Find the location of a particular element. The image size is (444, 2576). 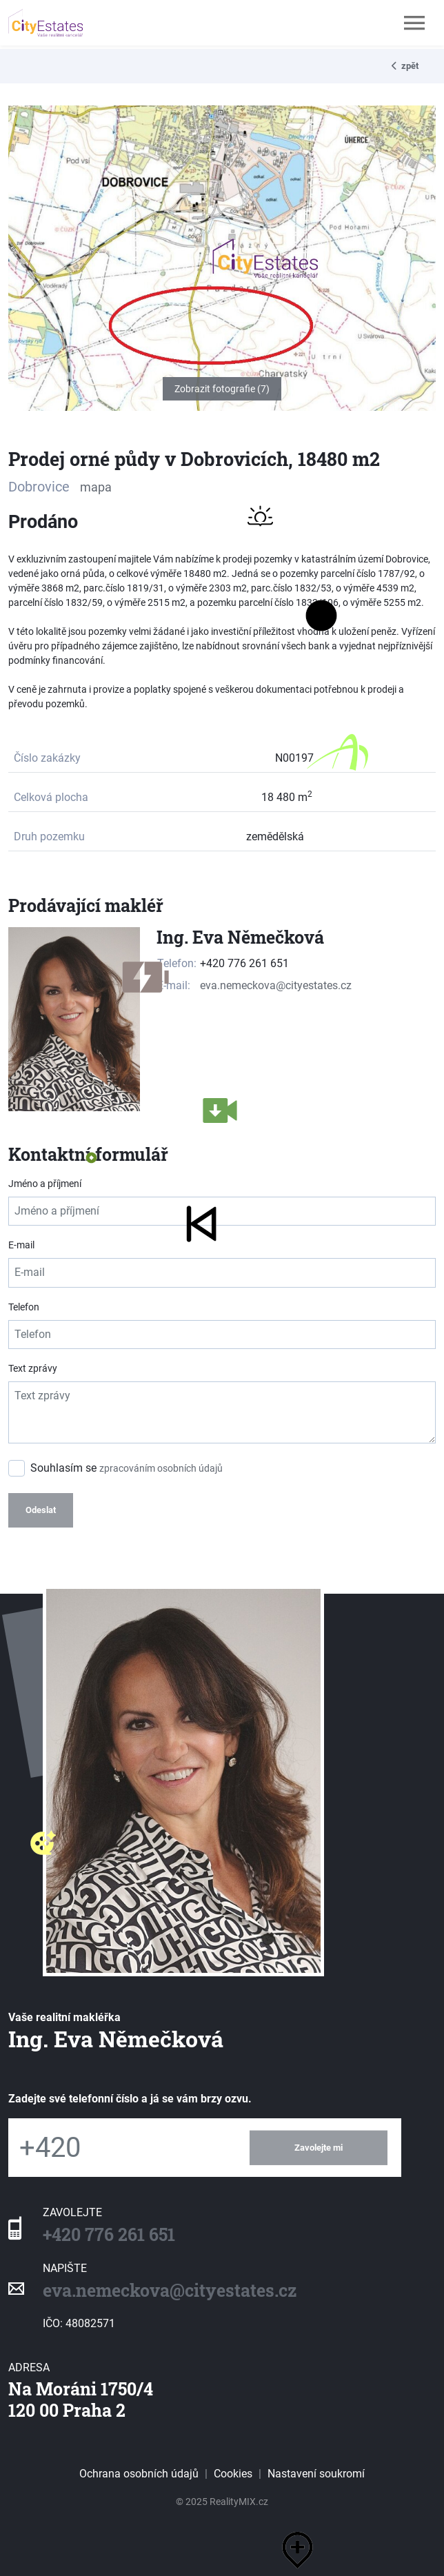

view copper coin balance or currency is located at coordinates (91, 1157).